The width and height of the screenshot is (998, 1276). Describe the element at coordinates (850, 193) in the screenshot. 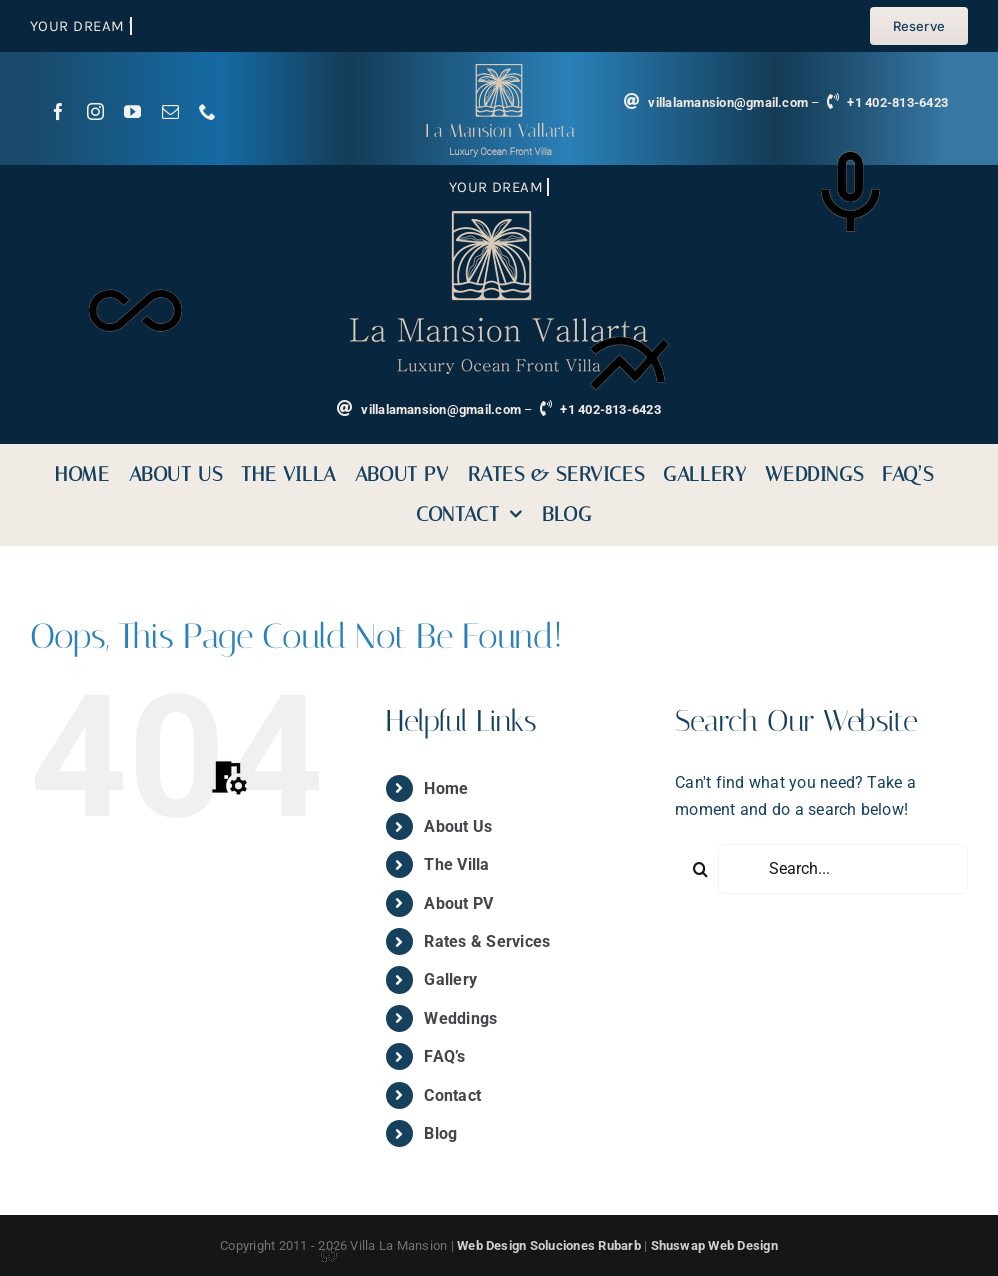

I see `tap to start voice input` at that location.